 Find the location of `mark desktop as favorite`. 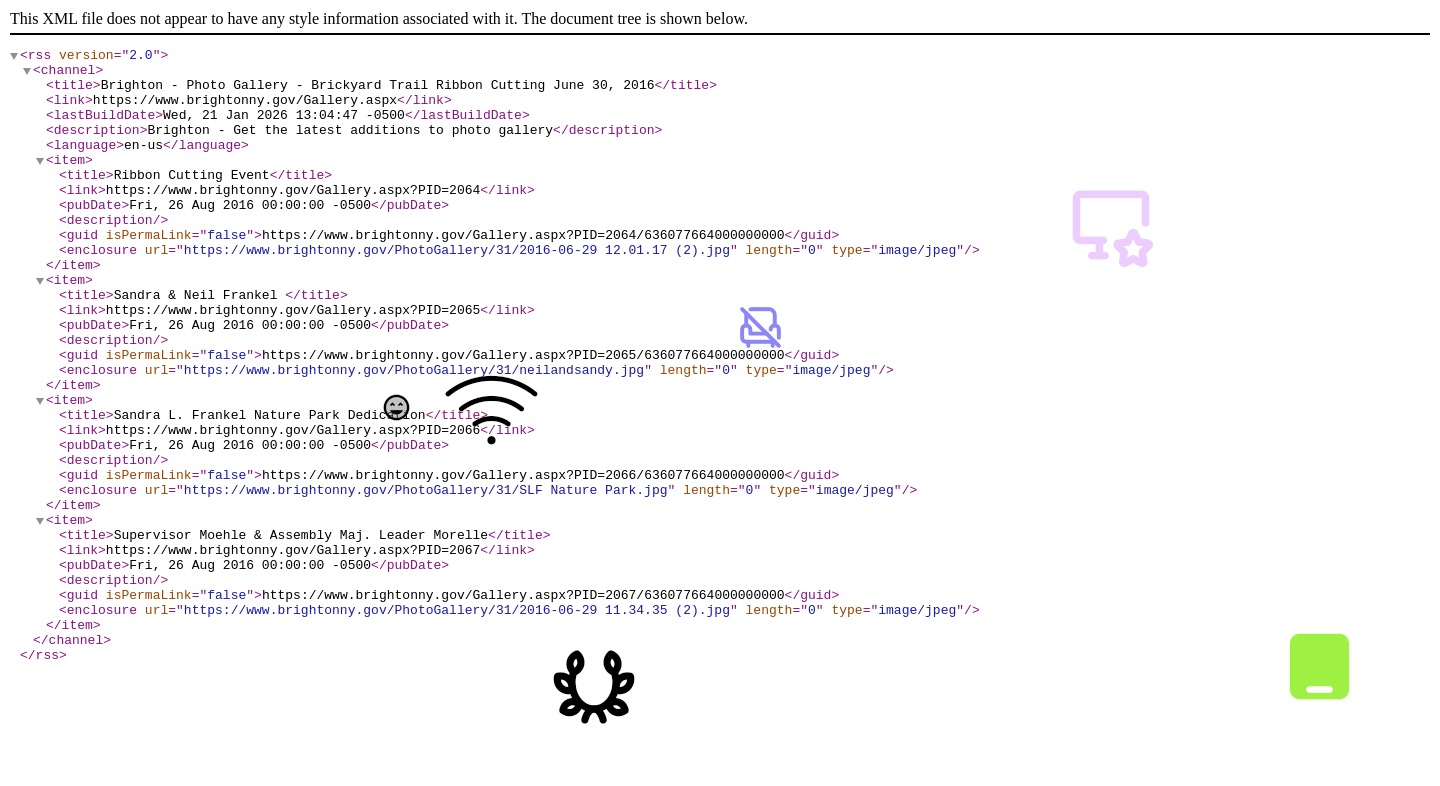

mark desktop as favorite is located at coordinates (1111, 225).